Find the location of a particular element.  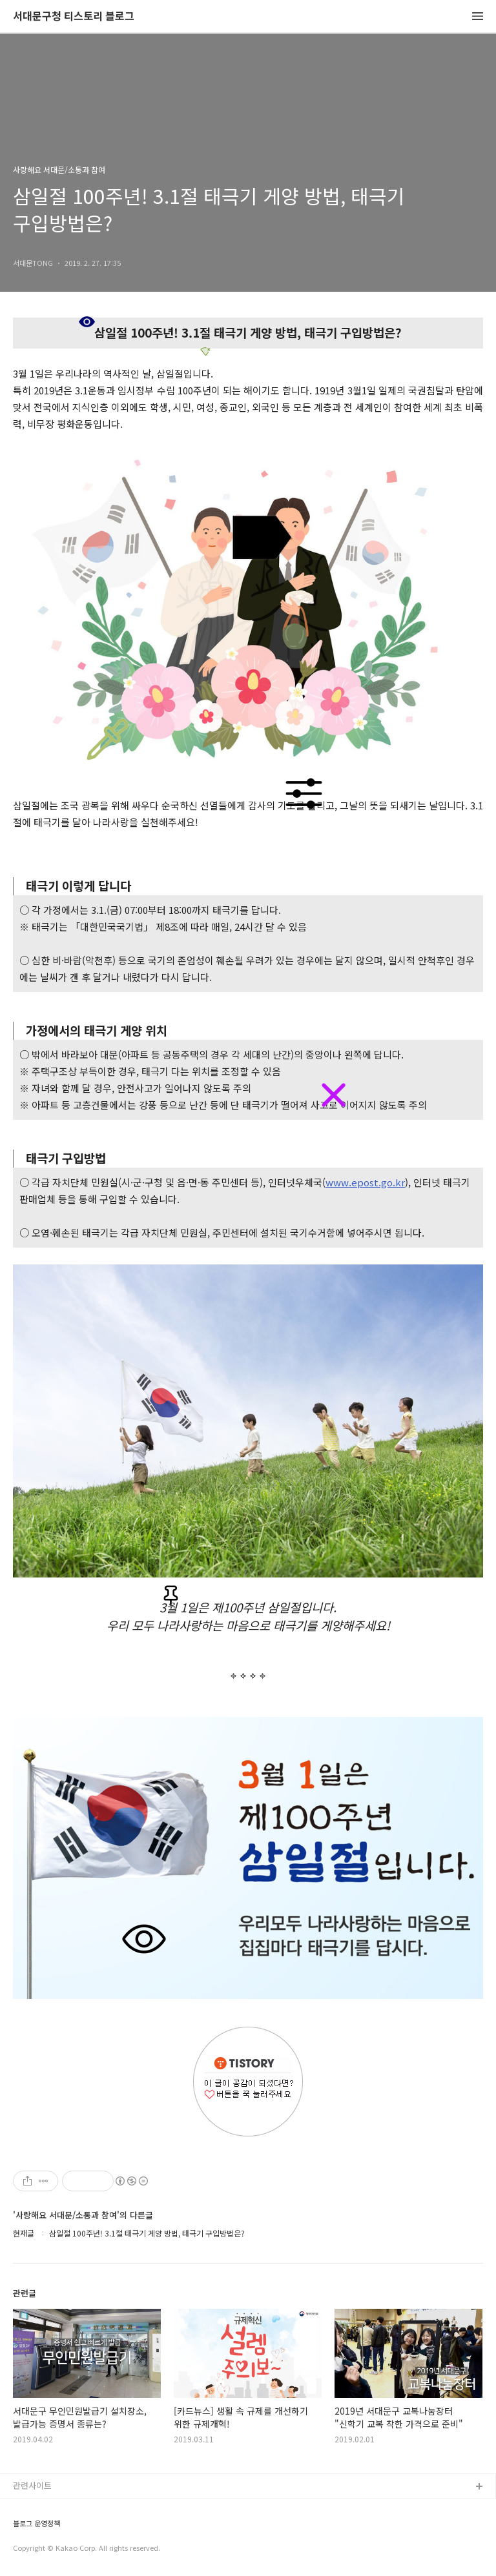

pin an item to keep it visible is located at coordinates (170, 1595).